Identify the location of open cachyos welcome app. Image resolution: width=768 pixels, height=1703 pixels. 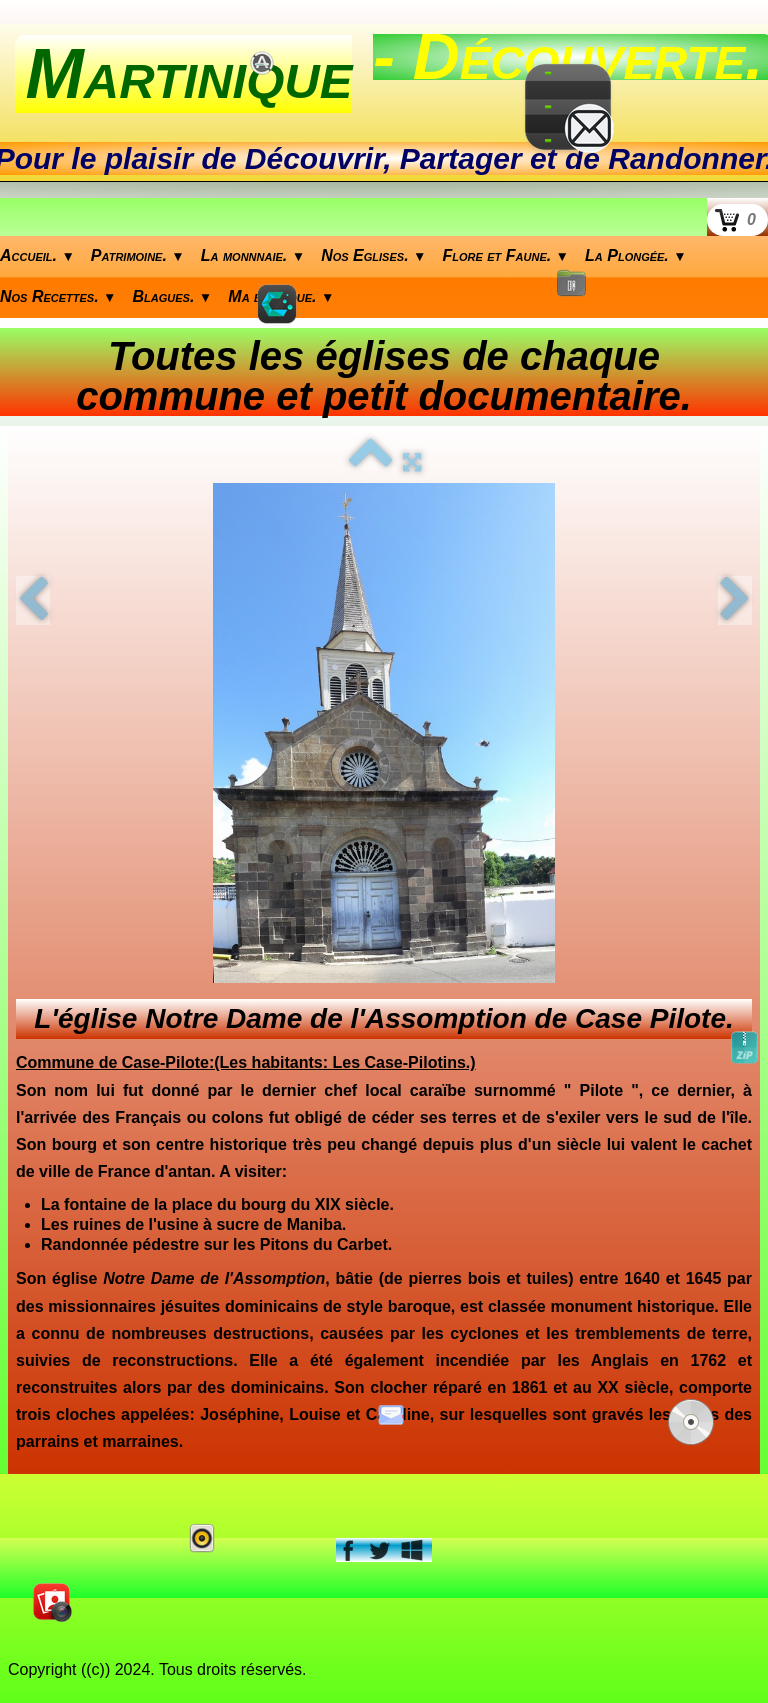
(277, 304).